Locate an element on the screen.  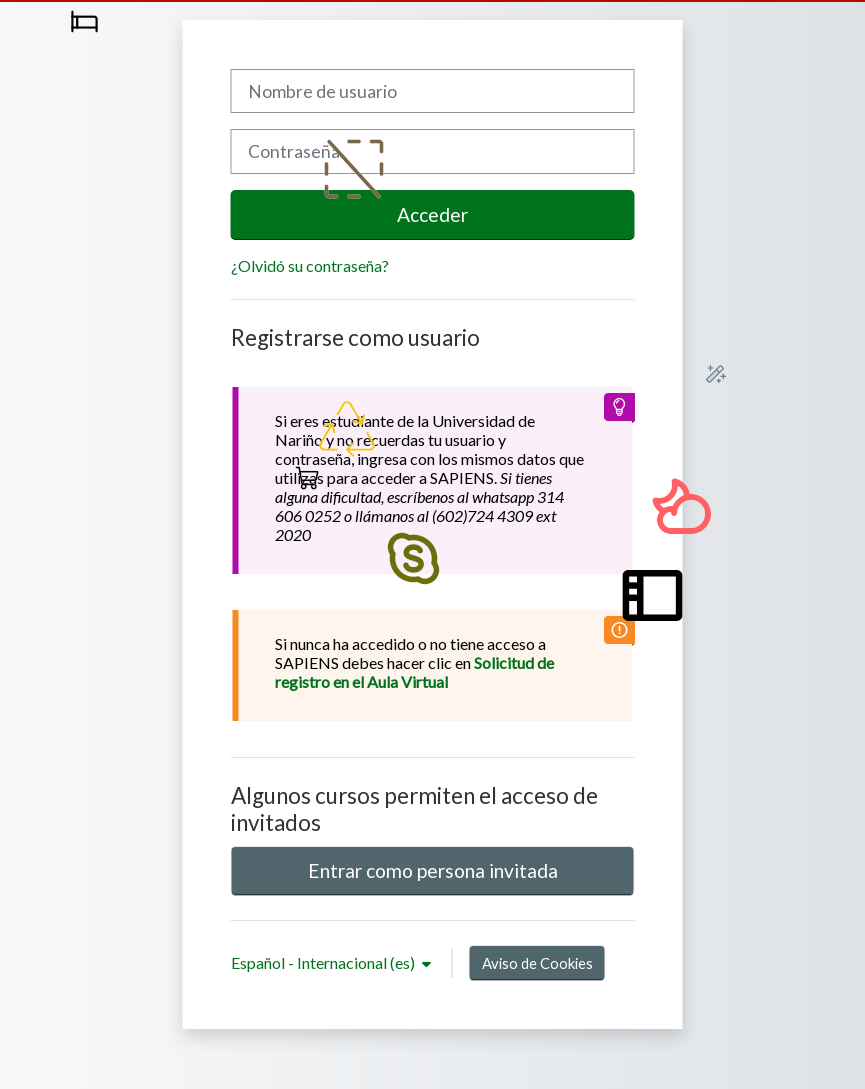
apply auto-enhance or smart adjustments is located at coordinates (715, 374).